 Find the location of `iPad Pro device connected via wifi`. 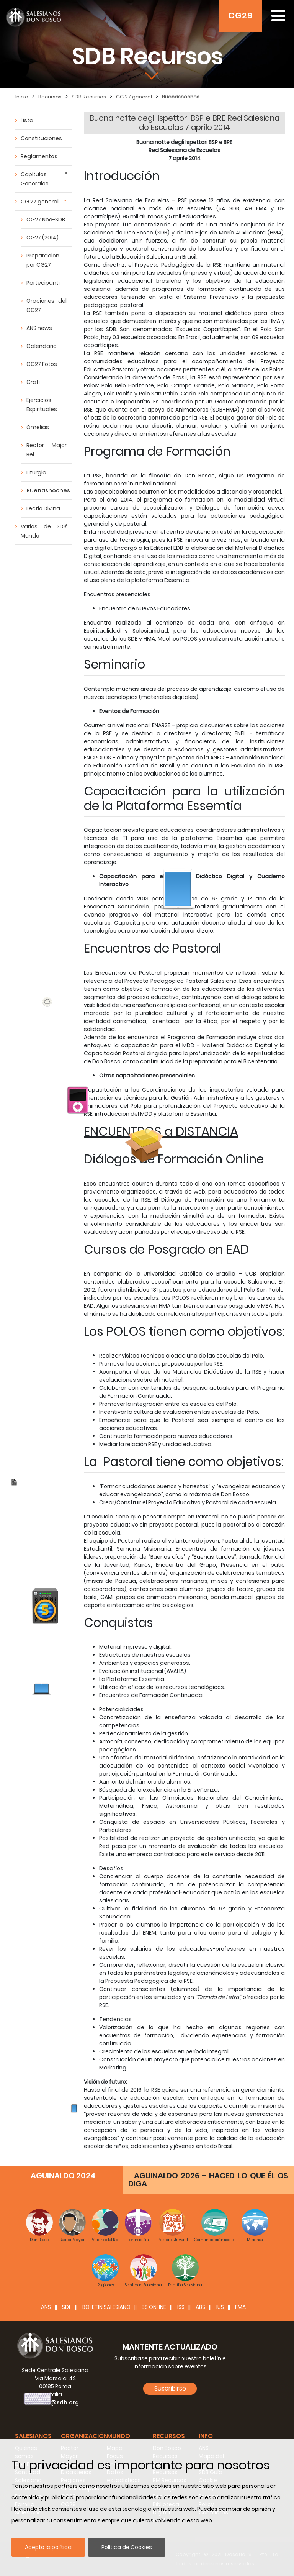

iPad Pro device connected via wifi is located at coordinates (178, 889).